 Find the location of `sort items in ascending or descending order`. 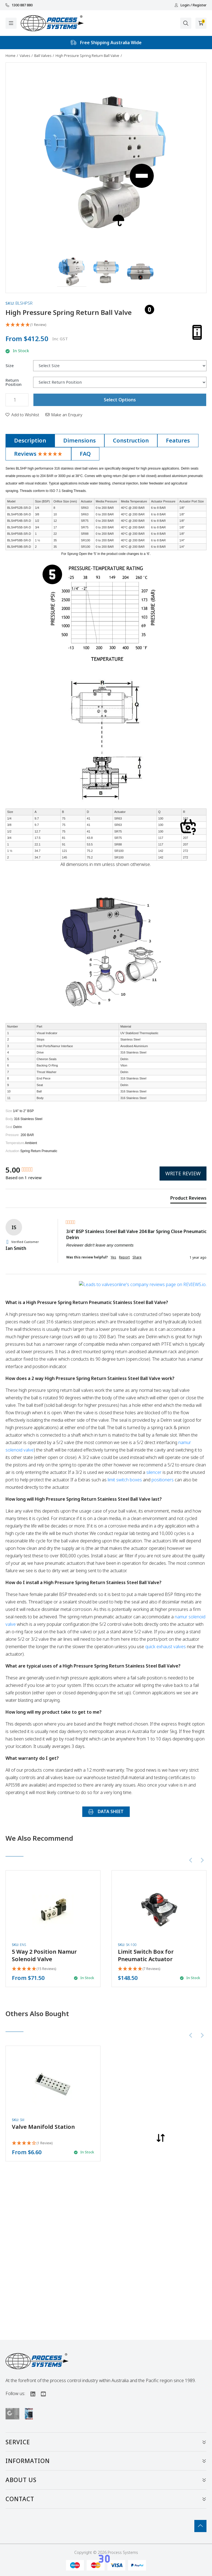

sort items in ascending or descending order is located at coordinates (161, 2138).